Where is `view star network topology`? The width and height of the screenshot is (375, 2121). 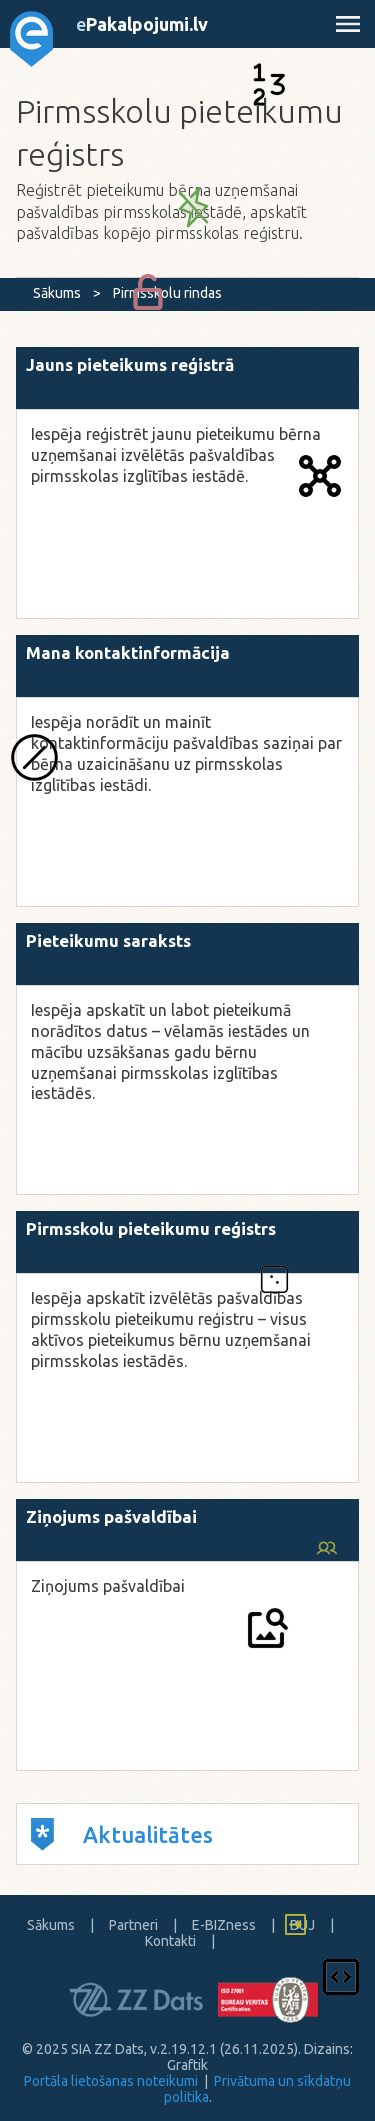 view star network topology is located at coordinates (320, 476).